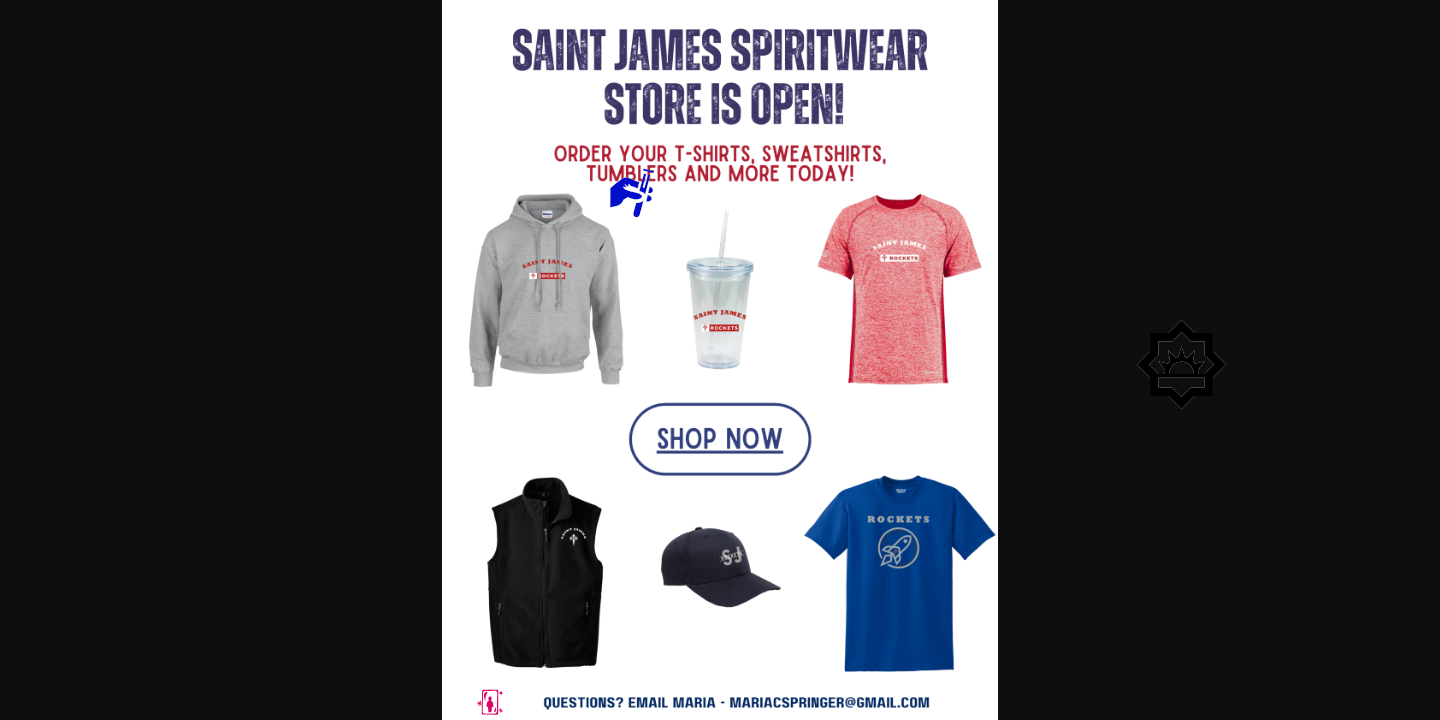 The height and width of the screenshot is (720, 1440). Describe the element at coordinates (1181, 364) in the screenshot. I see `decorative badge or achievement icon` at that location.